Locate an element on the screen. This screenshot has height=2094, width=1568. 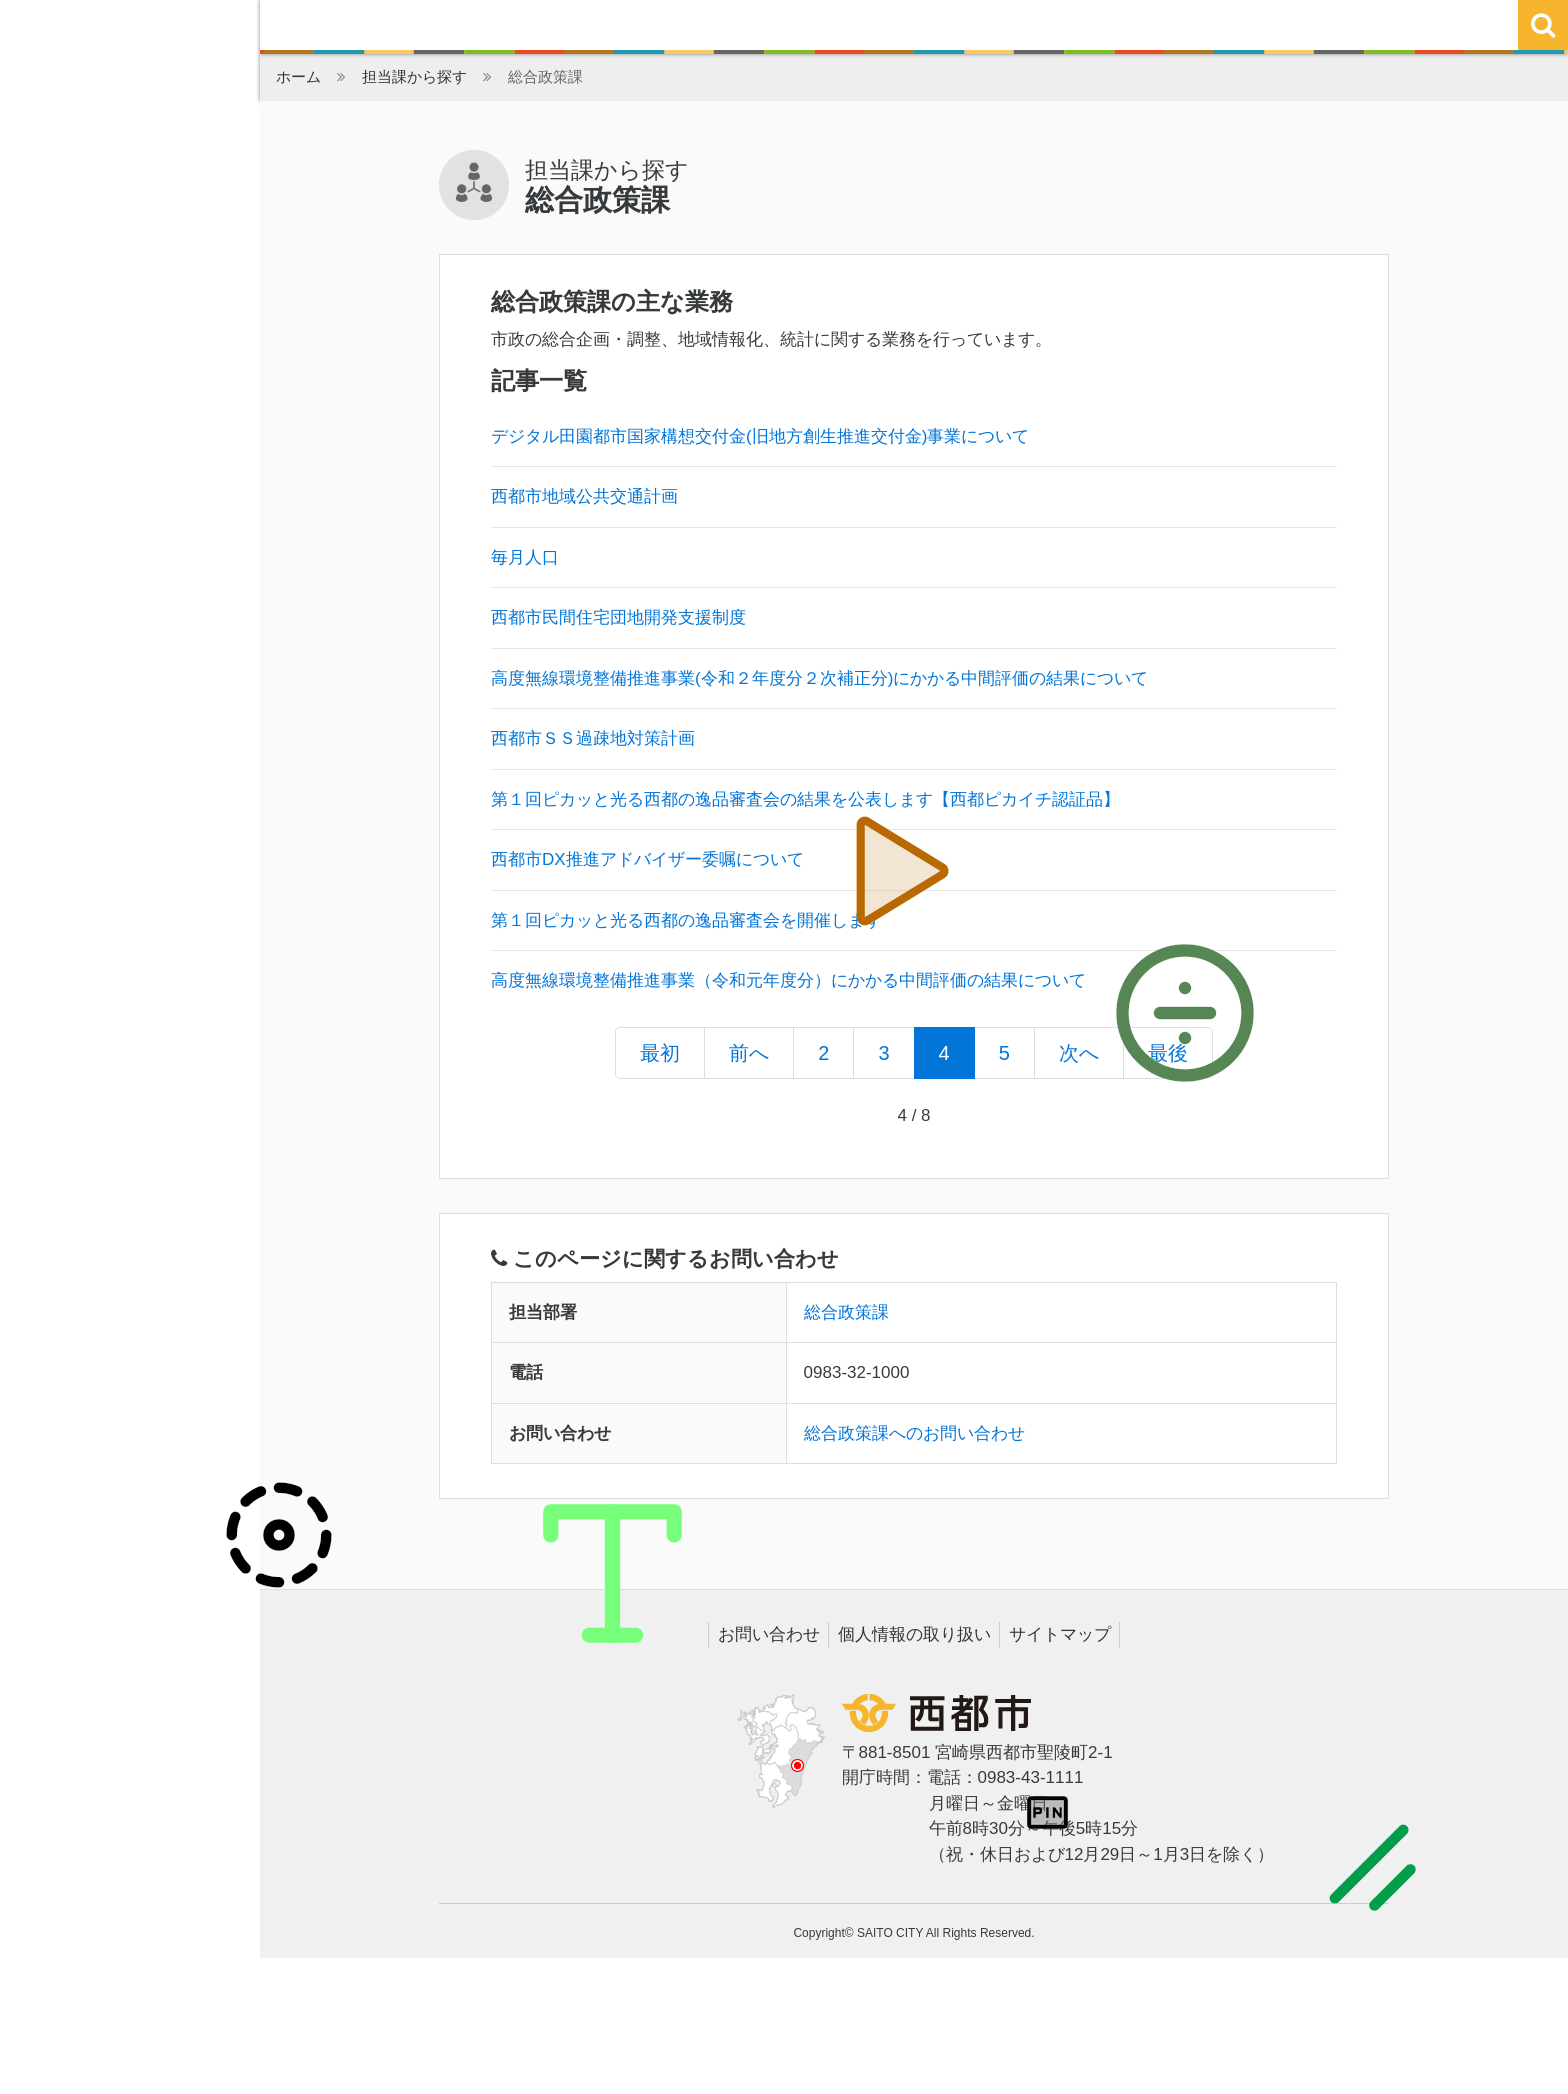
apply tilt-shift blur effect to photo is located at coordinates (279, 1535).